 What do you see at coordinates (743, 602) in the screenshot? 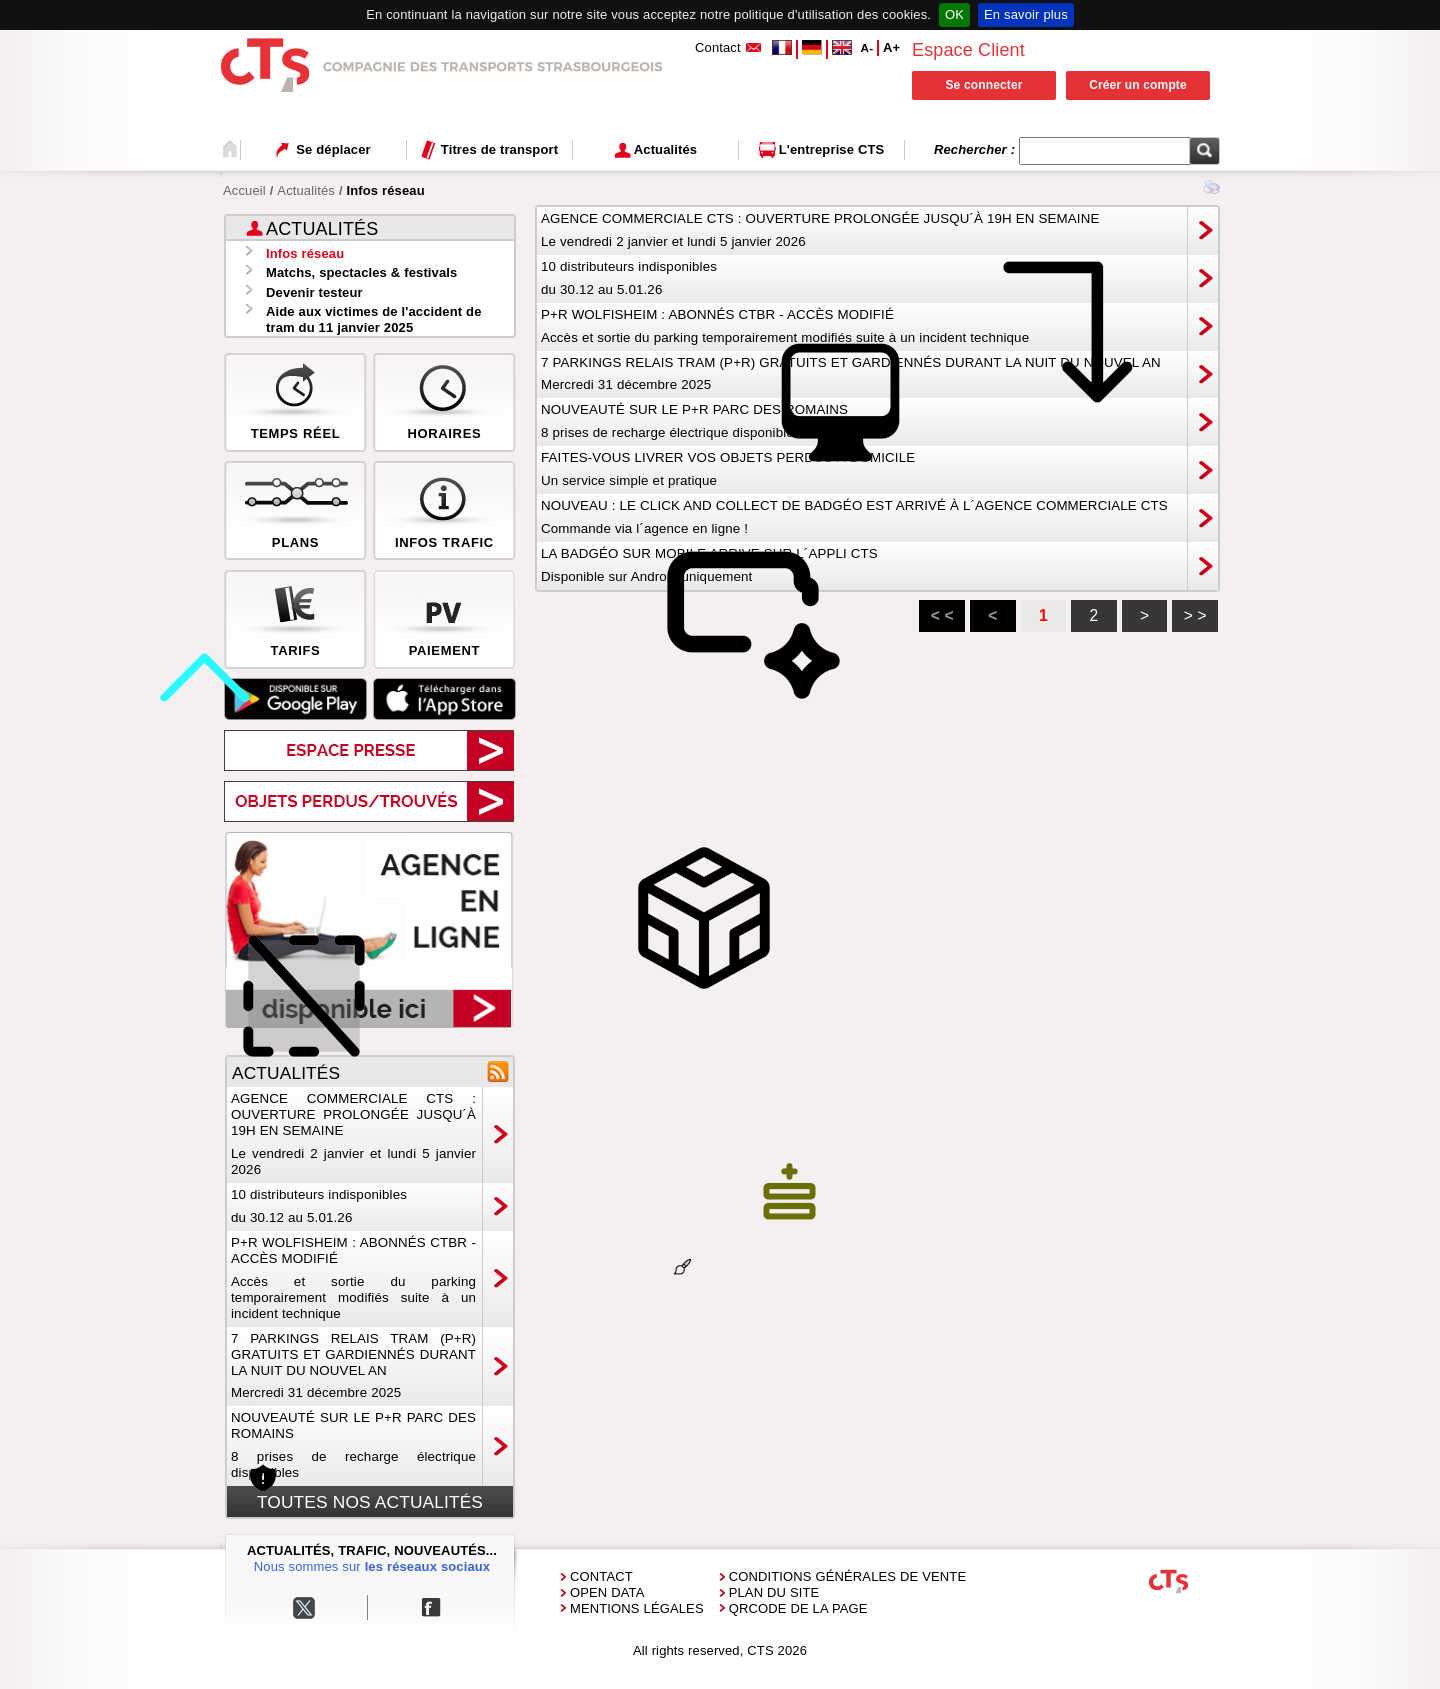
I see `battery charging with quick charge or boost mode` at bounding box center [743, 602].